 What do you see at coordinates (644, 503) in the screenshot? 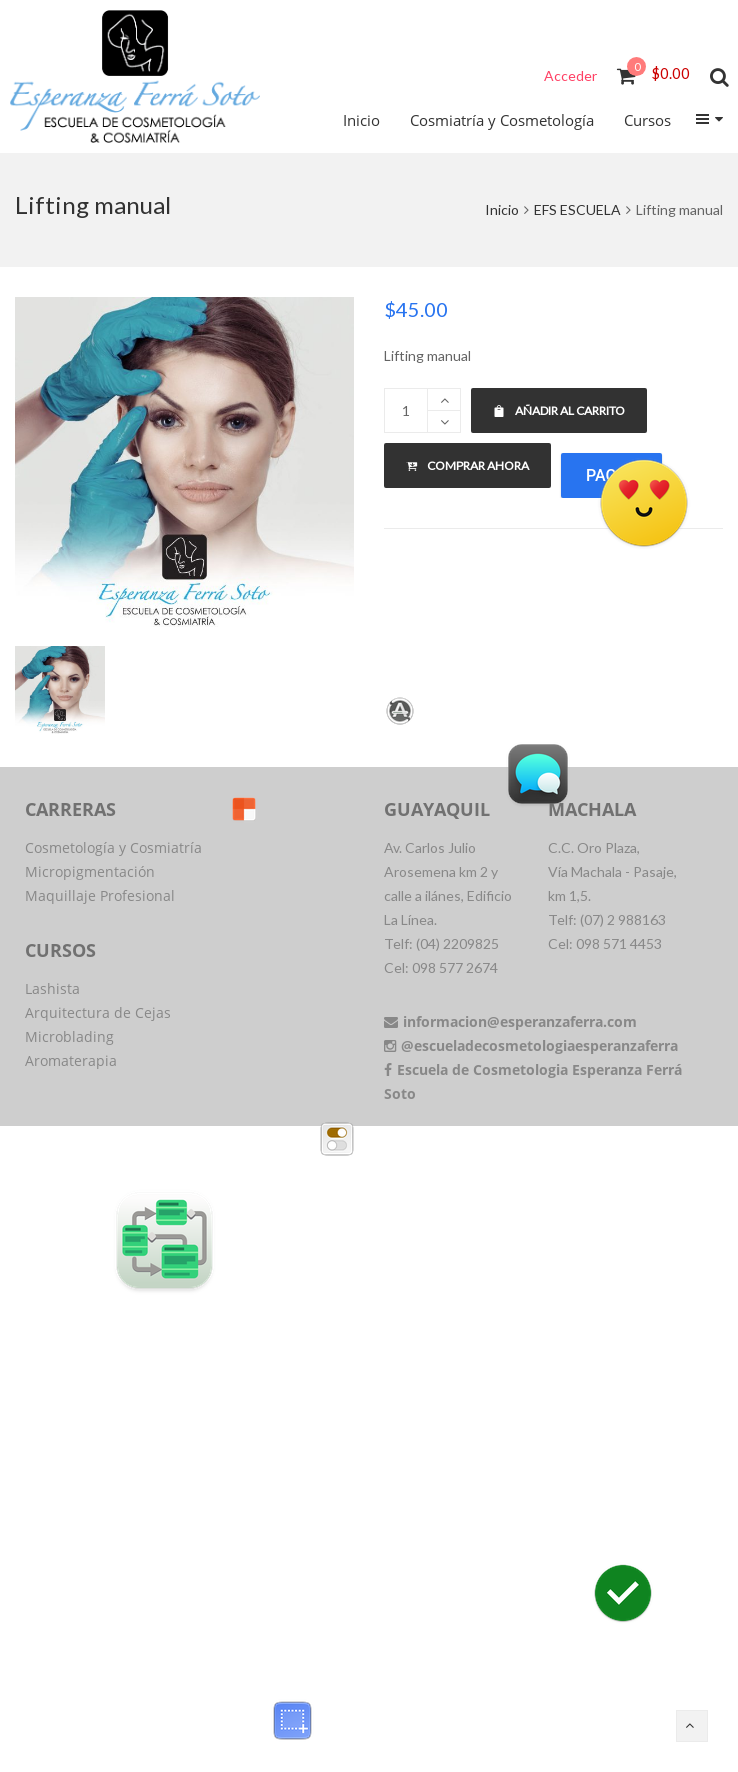
I see `open the Socialize social networking app` at bounding box center [644, 503].